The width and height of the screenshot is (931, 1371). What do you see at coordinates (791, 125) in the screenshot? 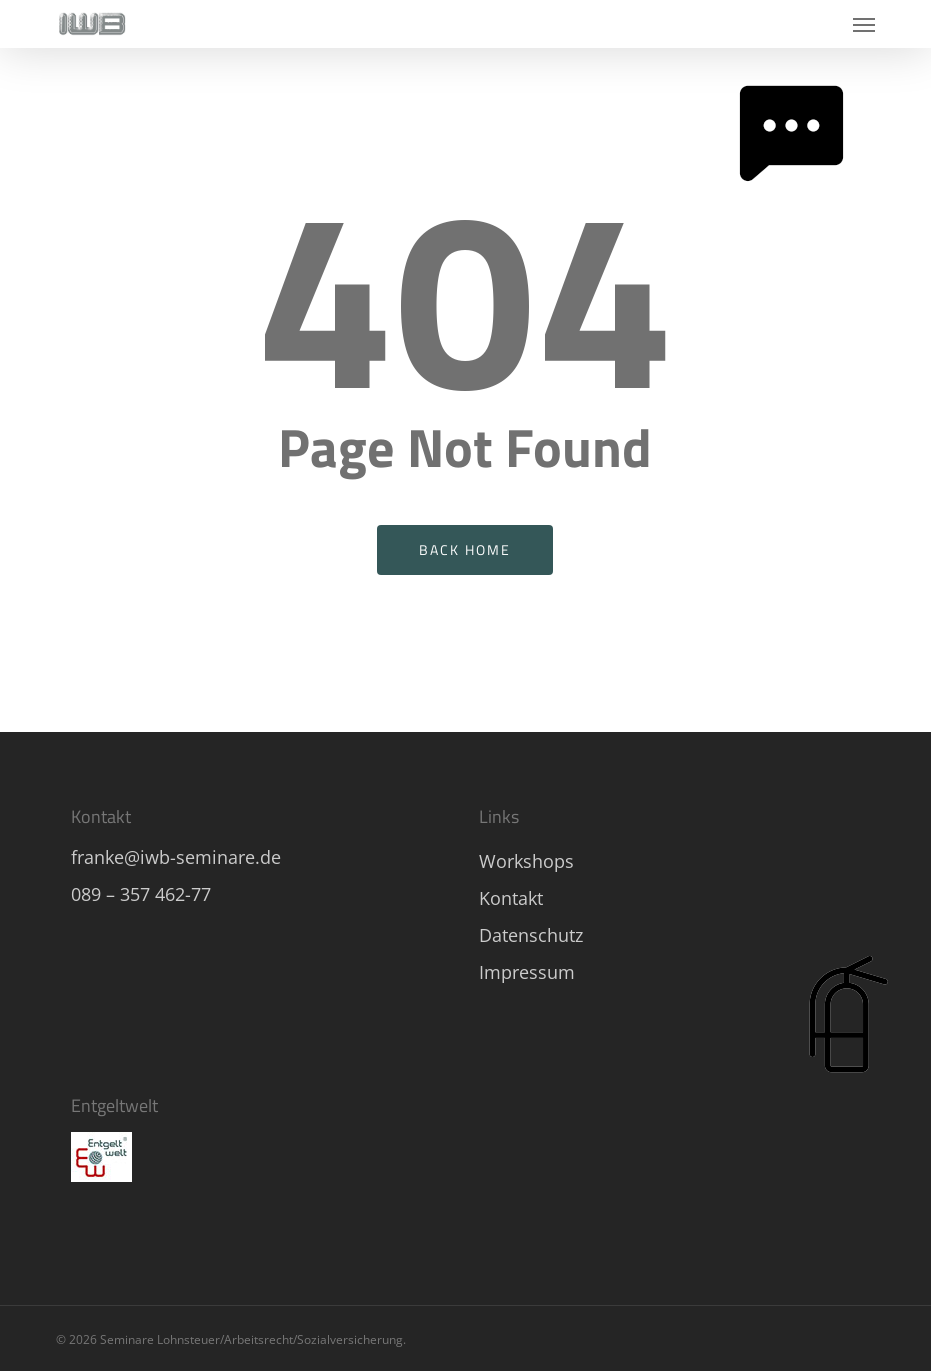
I see `open chat or messaging` at bounding box center [791, 125].